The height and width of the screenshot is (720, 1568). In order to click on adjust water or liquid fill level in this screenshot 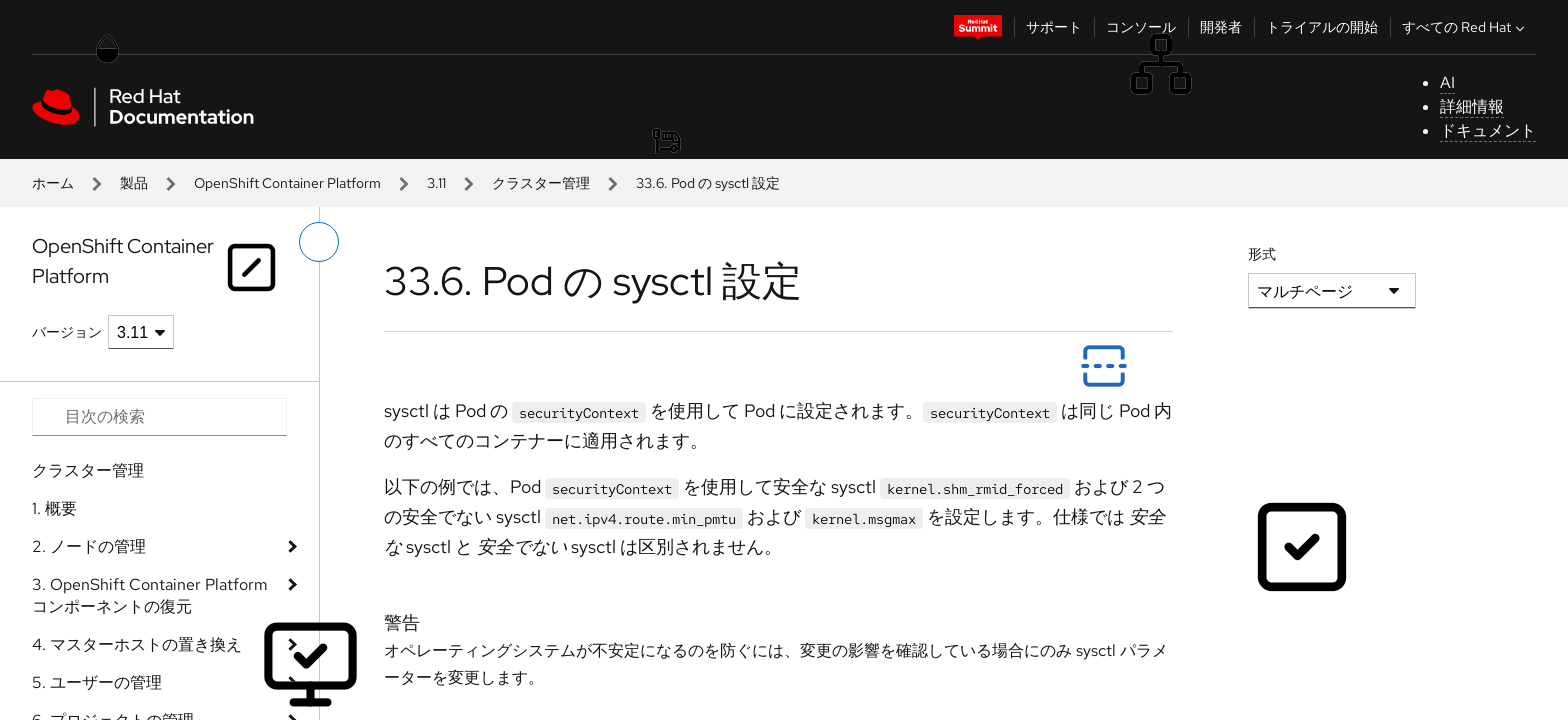, I will do `click(107, 49)`.